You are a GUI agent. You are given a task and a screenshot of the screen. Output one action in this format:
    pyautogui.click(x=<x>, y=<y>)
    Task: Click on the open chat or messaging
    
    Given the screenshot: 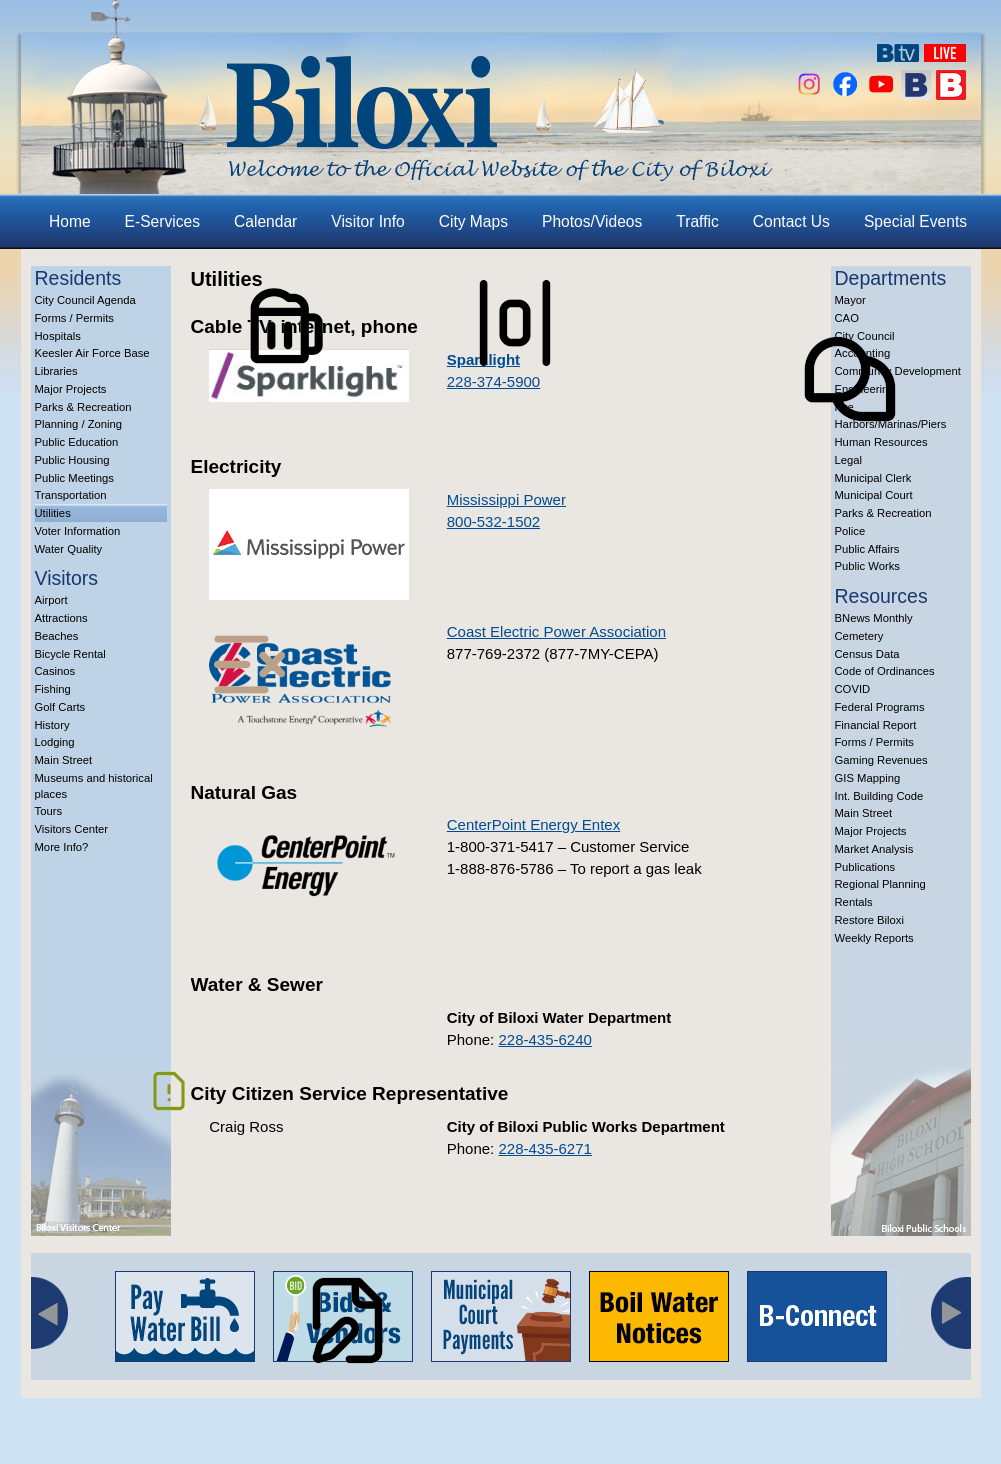 What is the action you would take?
    pyautogui.click(x=850, y=379)
    